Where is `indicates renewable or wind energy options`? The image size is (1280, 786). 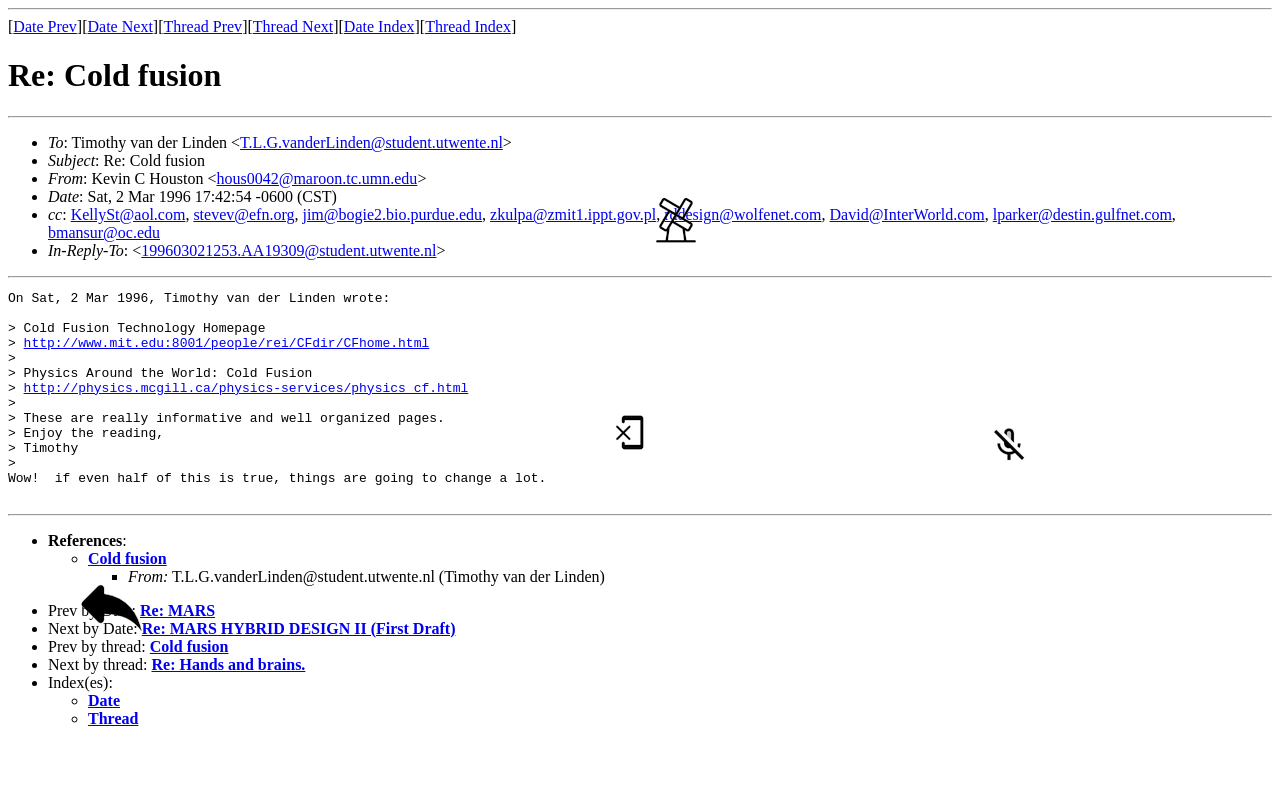
indicates renewable or wind energy options is located at coordinates (676, 221).